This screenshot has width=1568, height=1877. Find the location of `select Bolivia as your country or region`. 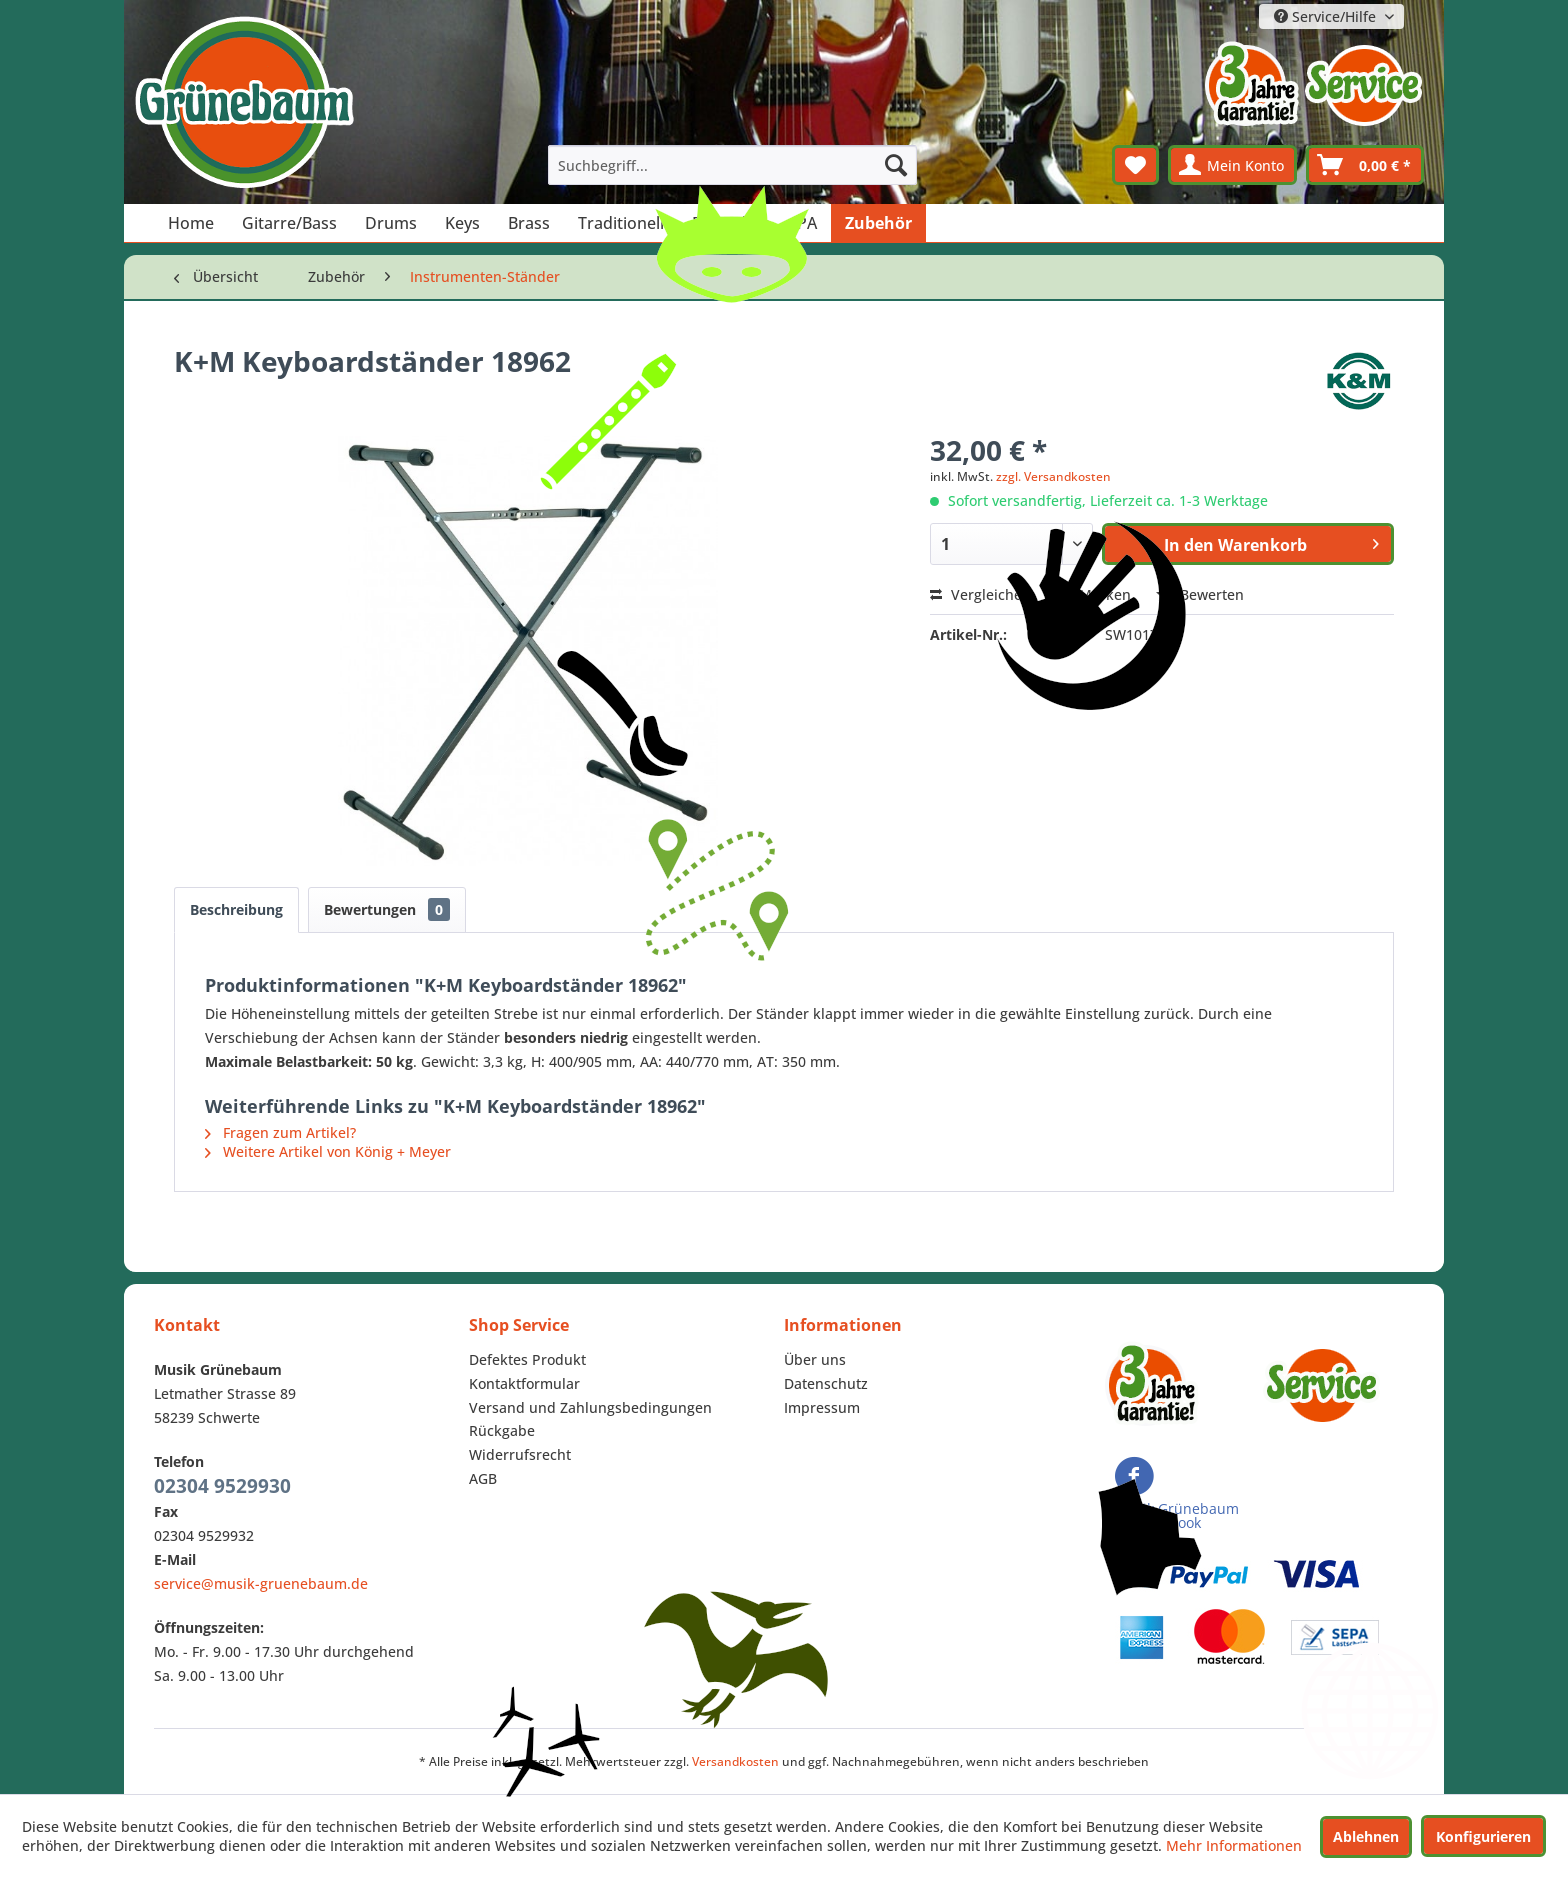

select Bolivia as your country or region is located at coordinates (1150, 1537).